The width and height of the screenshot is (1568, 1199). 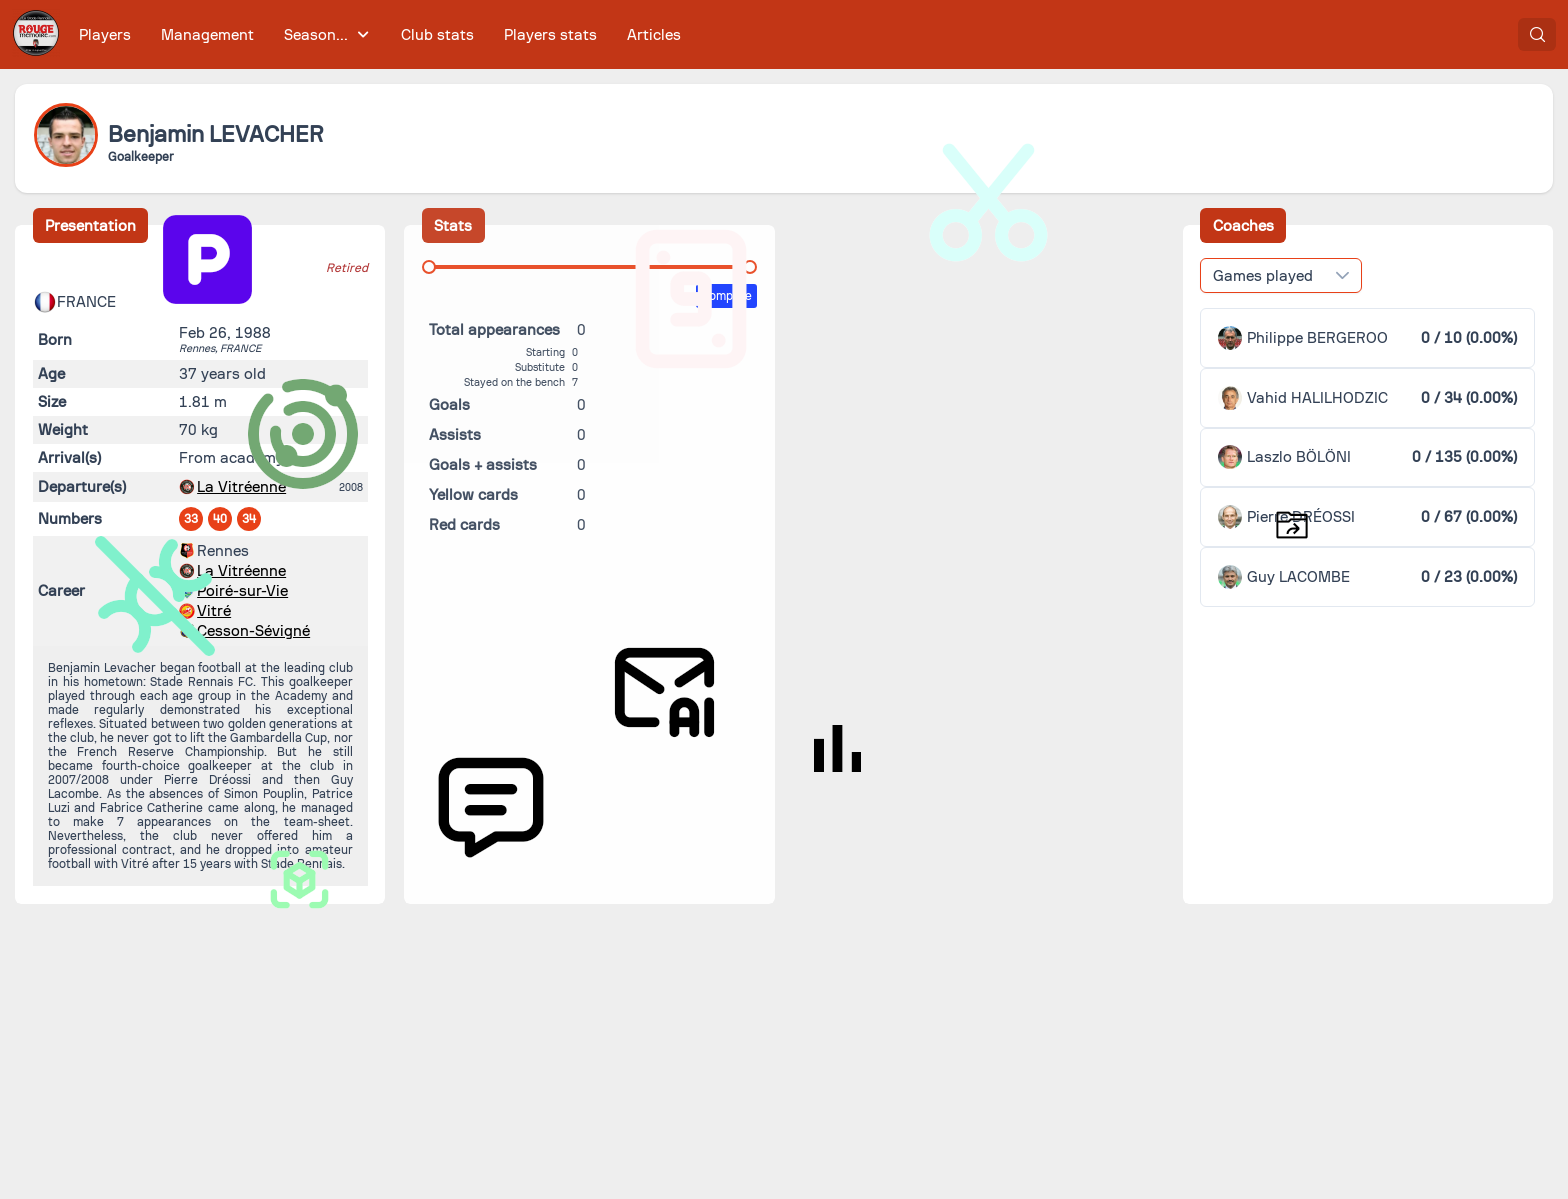 What do you see at coordinates (1292, 525) in the screenshot?
I see `open a linked or shortcut folder` at bounding box center [1292, 525].